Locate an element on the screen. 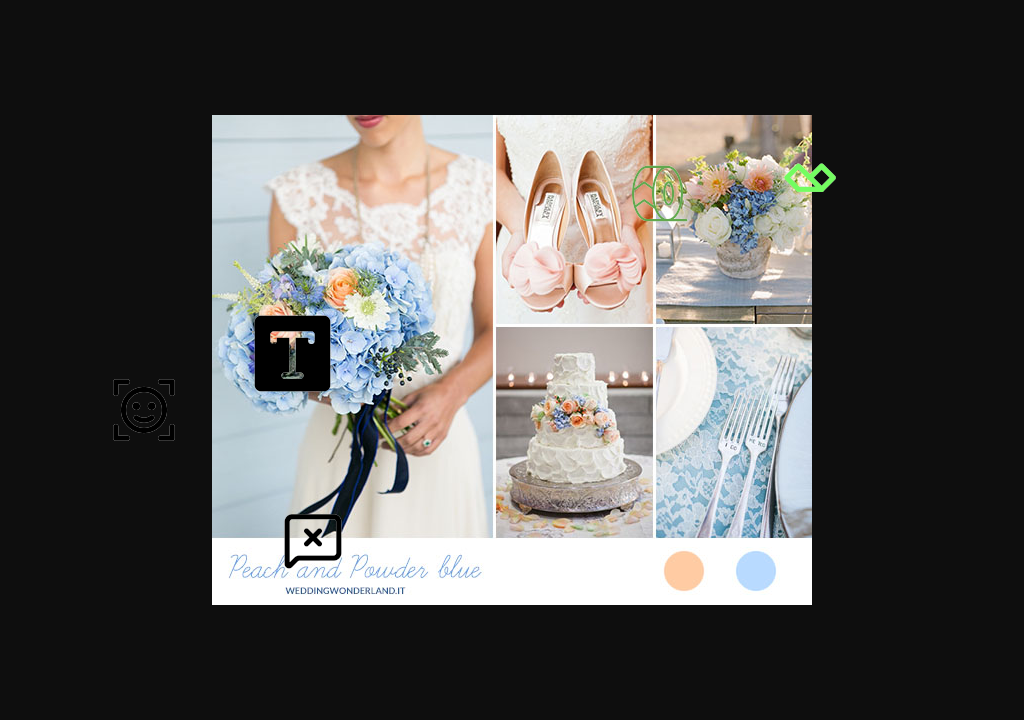 The image size is (1024, 720). format text or access text styling options is located at coordinates (292, 353).